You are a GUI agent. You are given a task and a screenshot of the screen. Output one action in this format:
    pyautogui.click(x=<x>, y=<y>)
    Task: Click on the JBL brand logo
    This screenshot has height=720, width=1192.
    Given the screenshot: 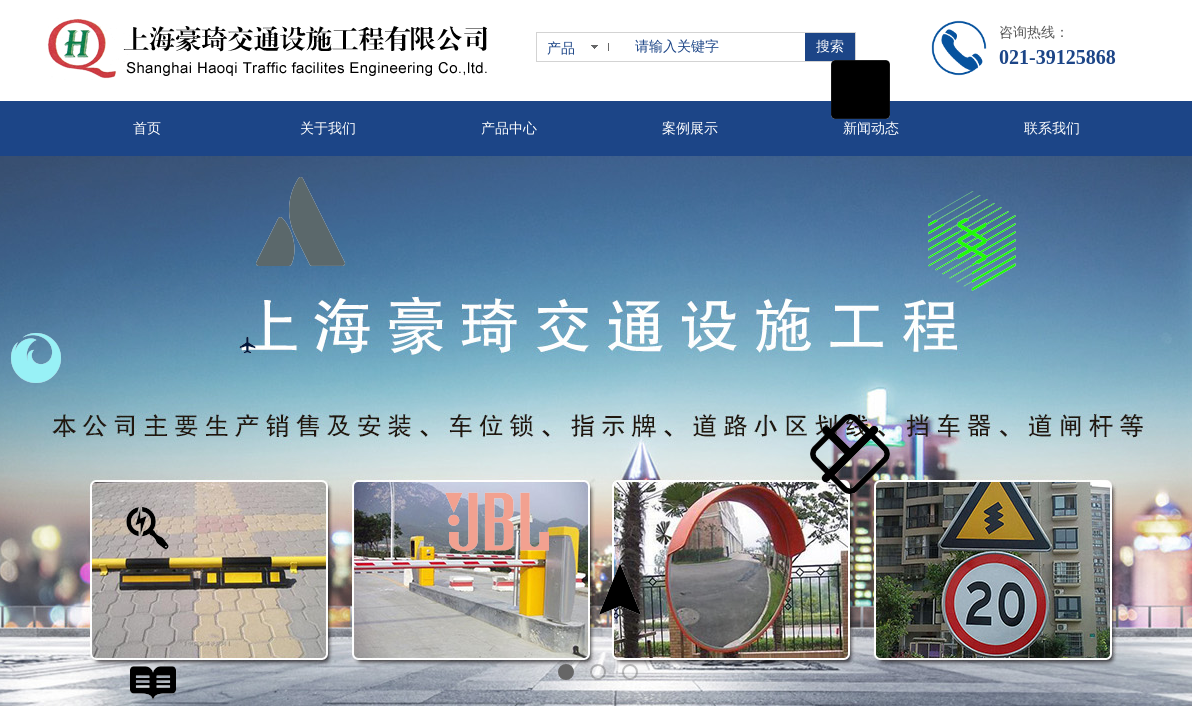 What is the action you would take?
    pyautogui.click(x=497, y=522)
    